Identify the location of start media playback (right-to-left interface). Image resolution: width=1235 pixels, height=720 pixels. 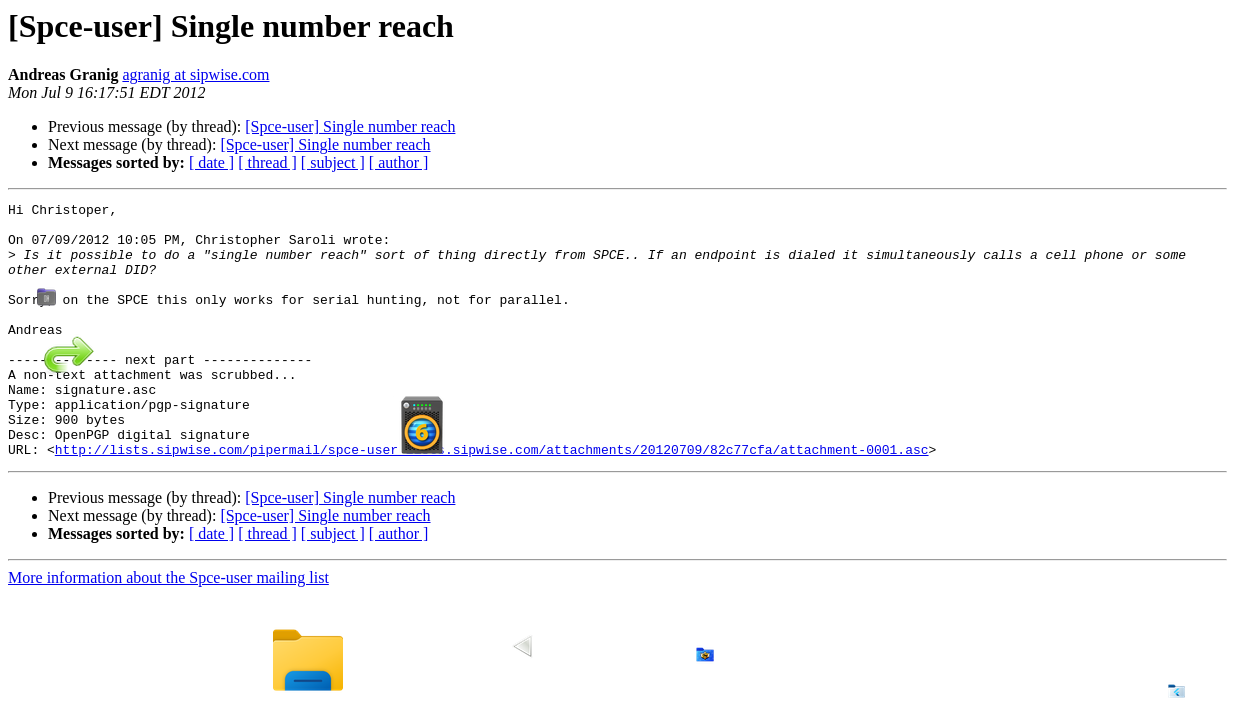
(522, 646).